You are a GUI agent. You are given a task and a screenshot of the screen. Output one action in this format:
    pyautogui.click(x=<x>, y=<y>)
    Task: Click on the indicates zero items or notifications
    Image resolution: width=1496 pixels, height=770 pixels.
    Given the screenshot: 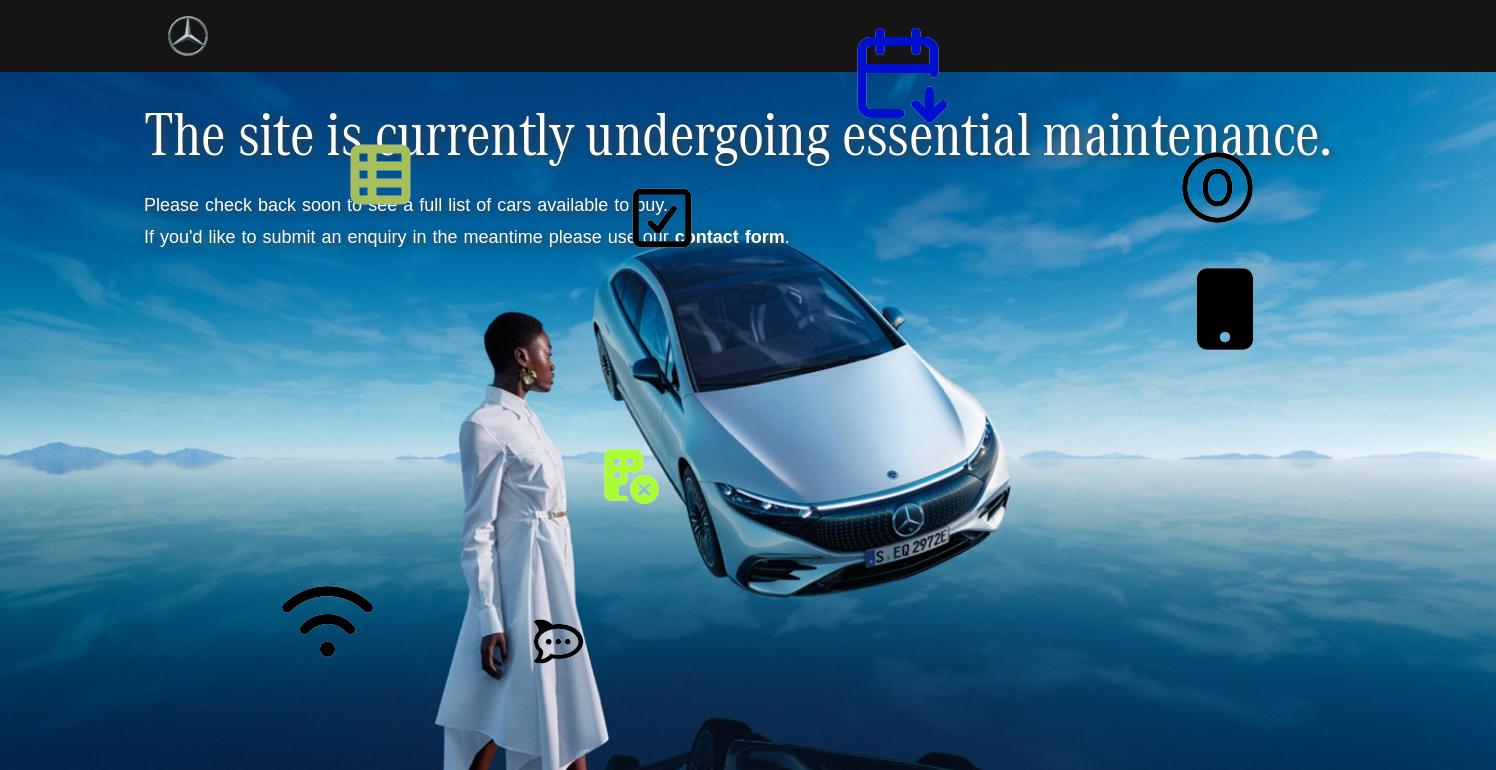 What is the action you would take?
    pyautogui.click(x=1217, y=187)
    